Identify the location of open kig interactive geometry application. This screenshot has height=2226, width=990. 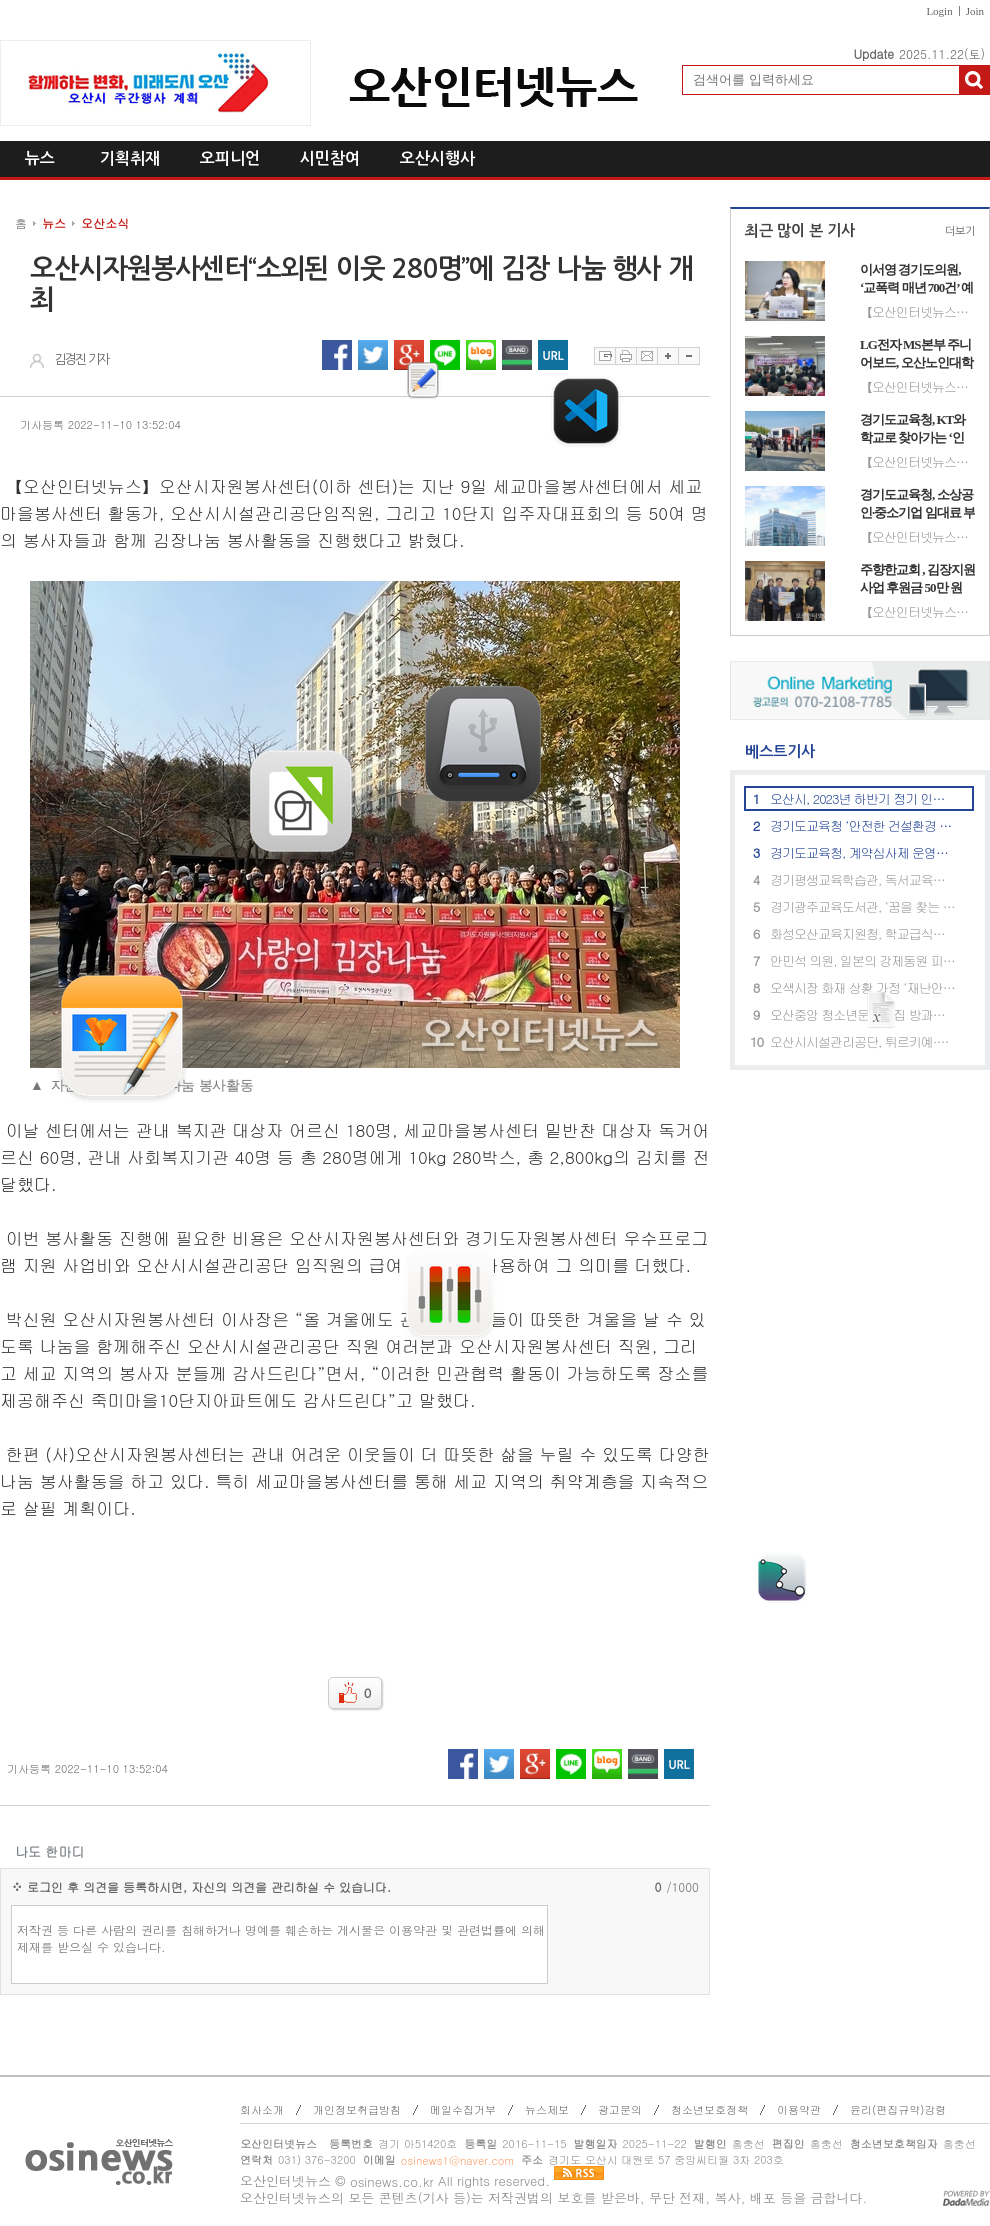
(301, 801).